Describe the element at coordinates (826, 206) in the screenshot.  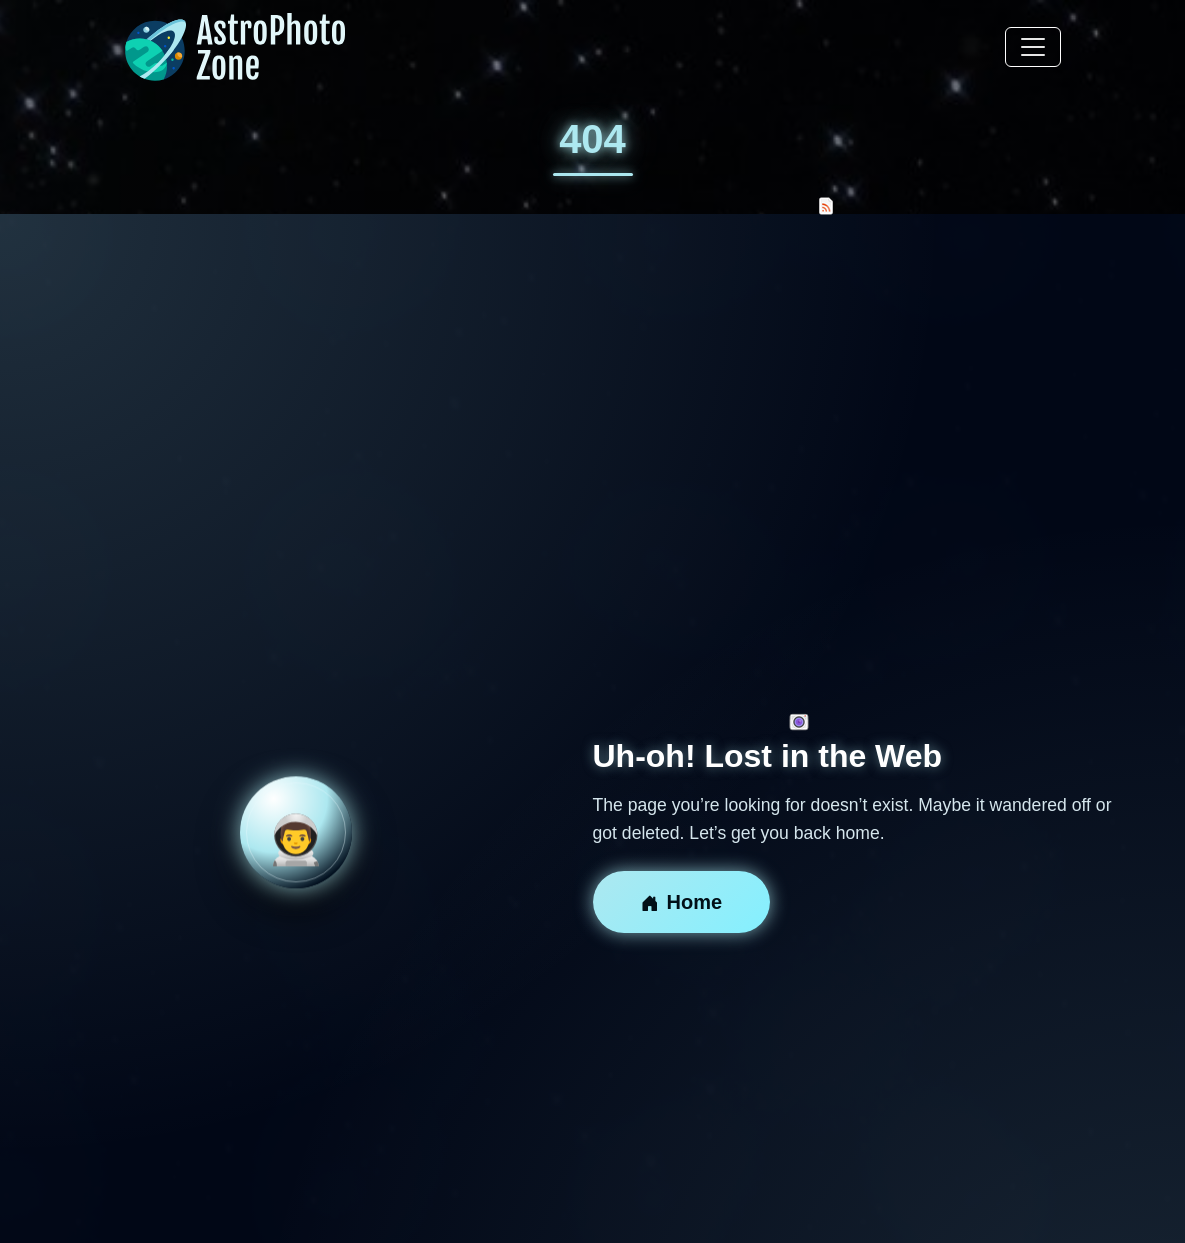
I see `an RSS feed file or subscription document` at that location.